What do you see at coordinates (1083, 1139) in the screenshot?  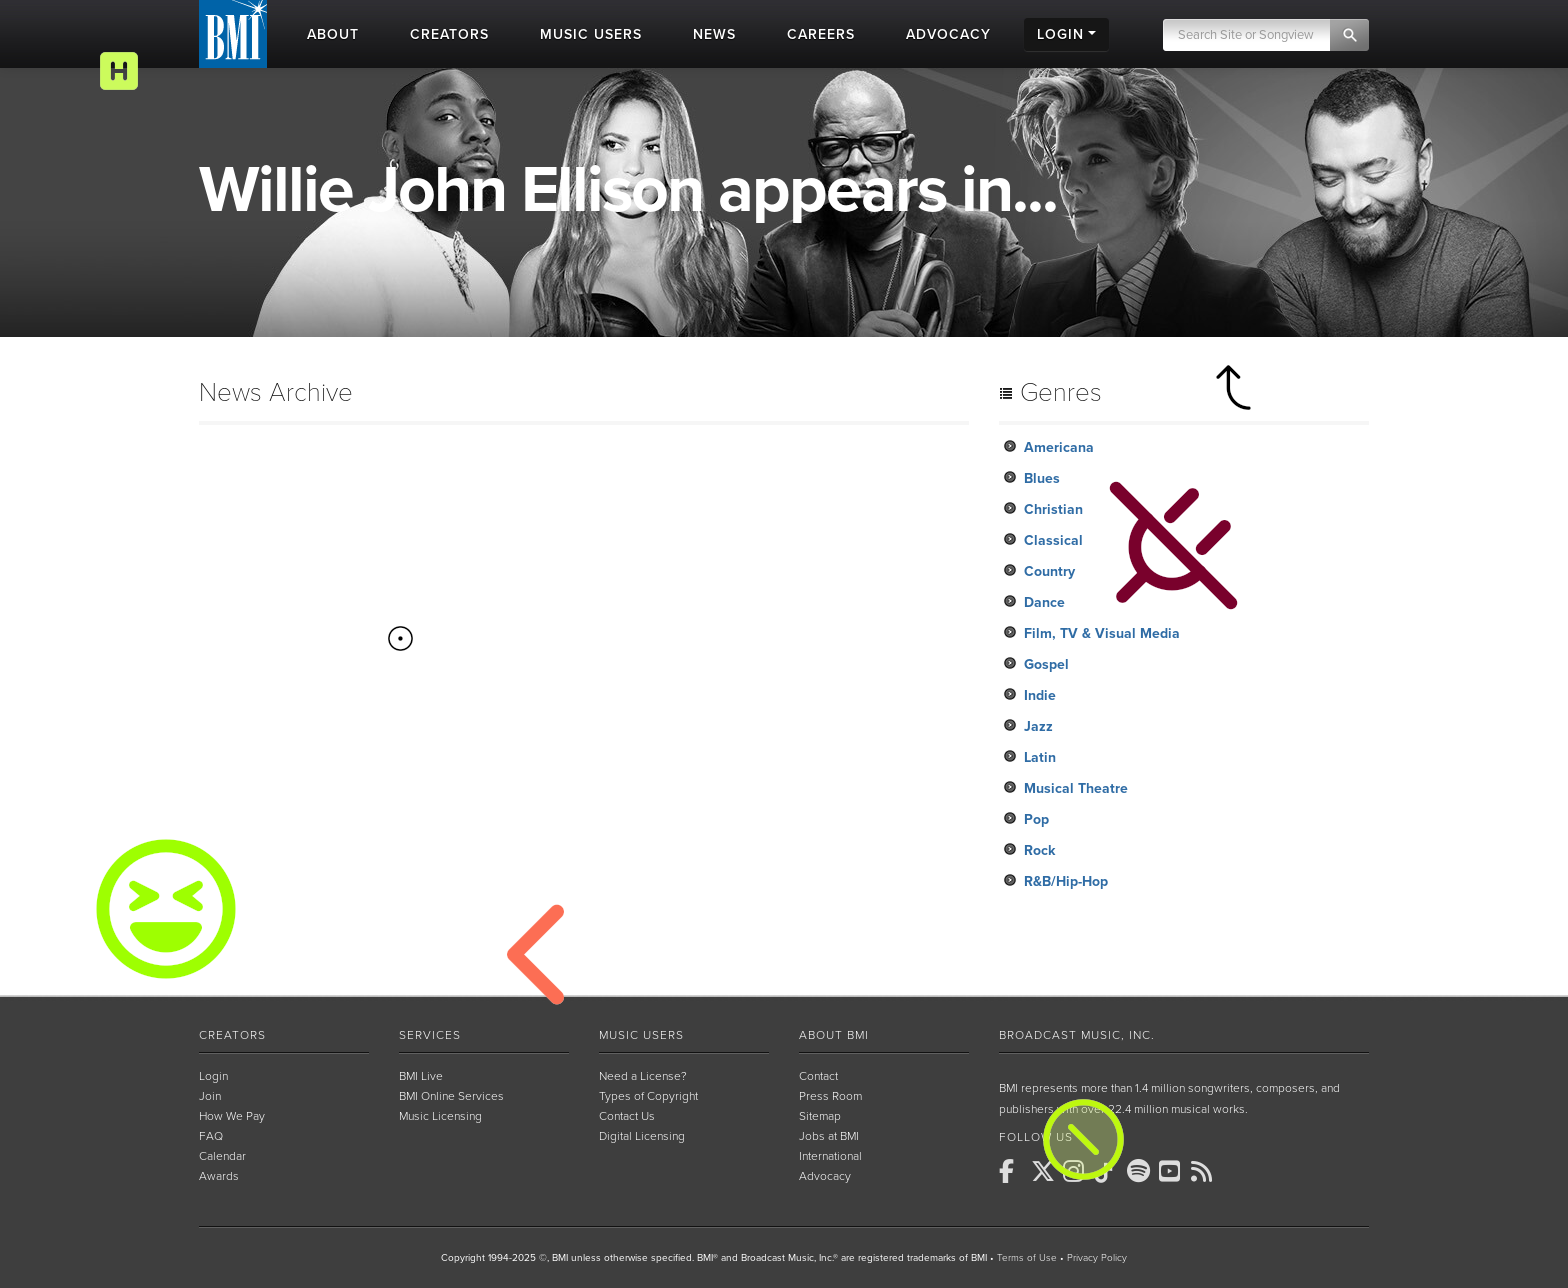 I see `indicates a prohibited or restricted action` at bounding box center [1083, 1139].